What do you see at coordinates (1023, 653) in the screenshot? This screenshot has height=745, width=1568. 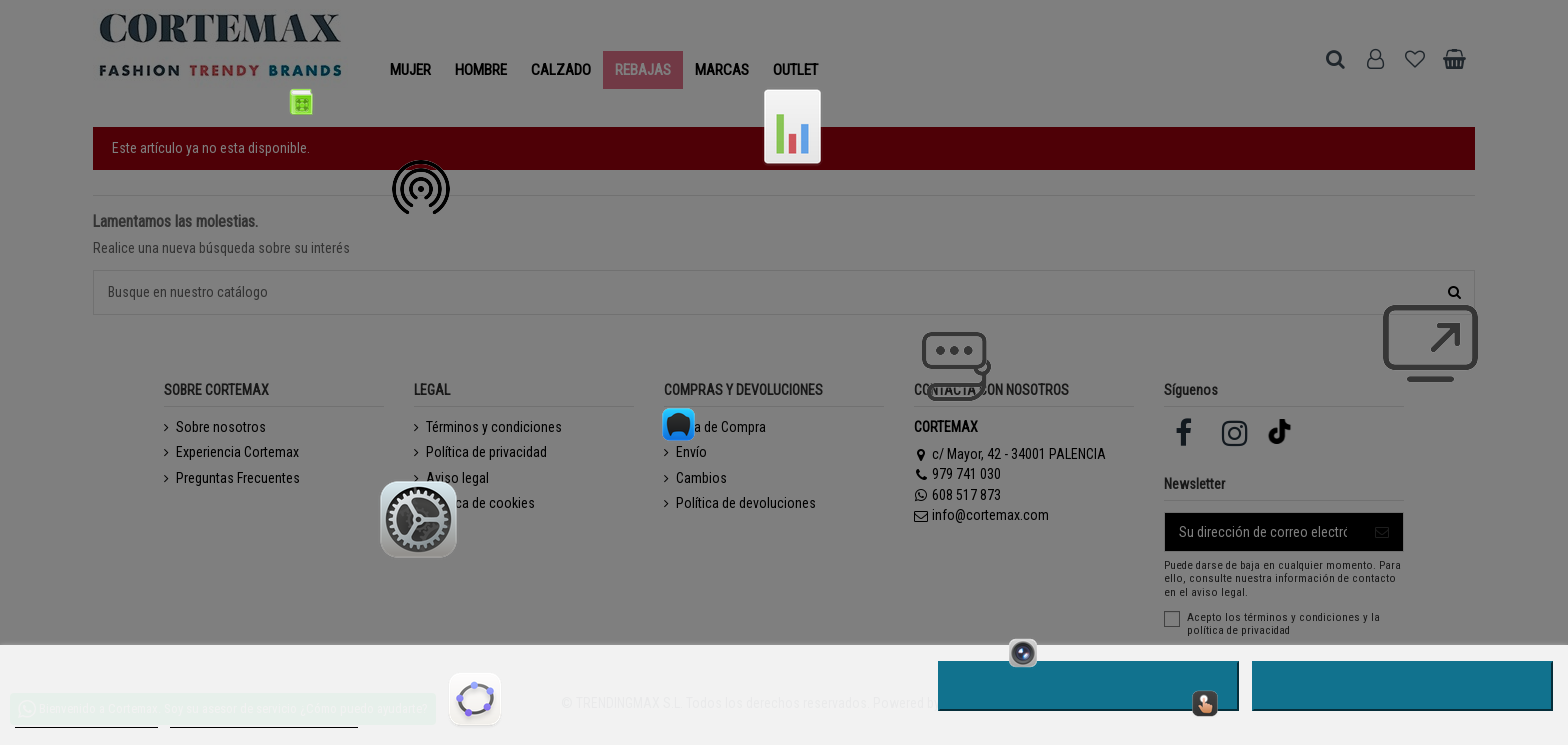 I see `open the camera app` at bounding box center [1023, 653].